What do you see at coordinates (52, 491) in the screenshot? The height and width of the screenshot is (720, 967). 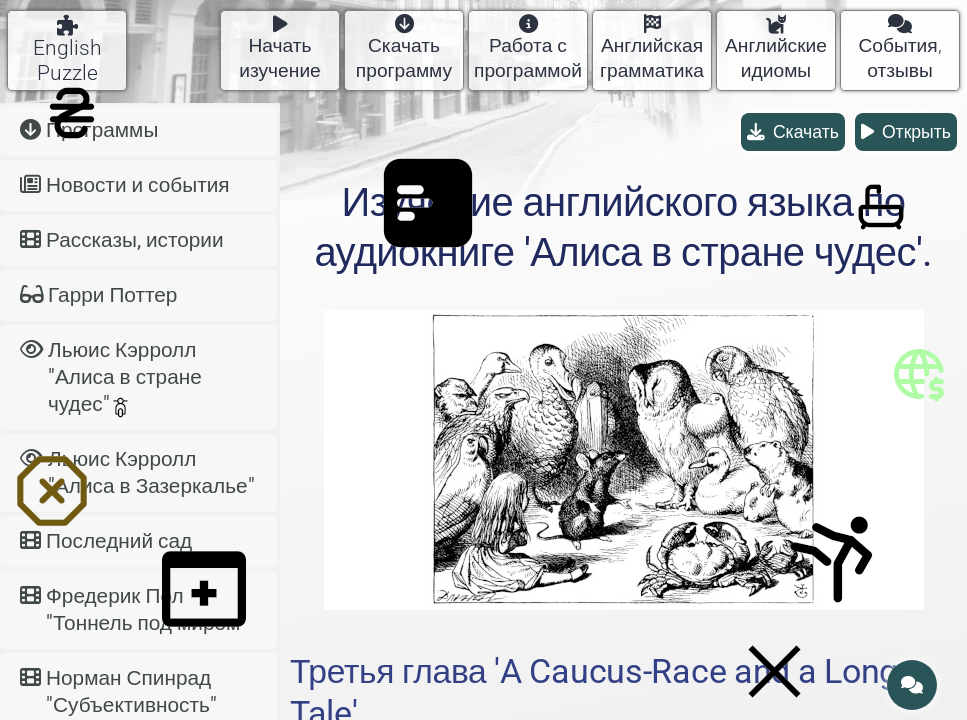 I see `stop or cancel an action` at bounding box center [52, 491].